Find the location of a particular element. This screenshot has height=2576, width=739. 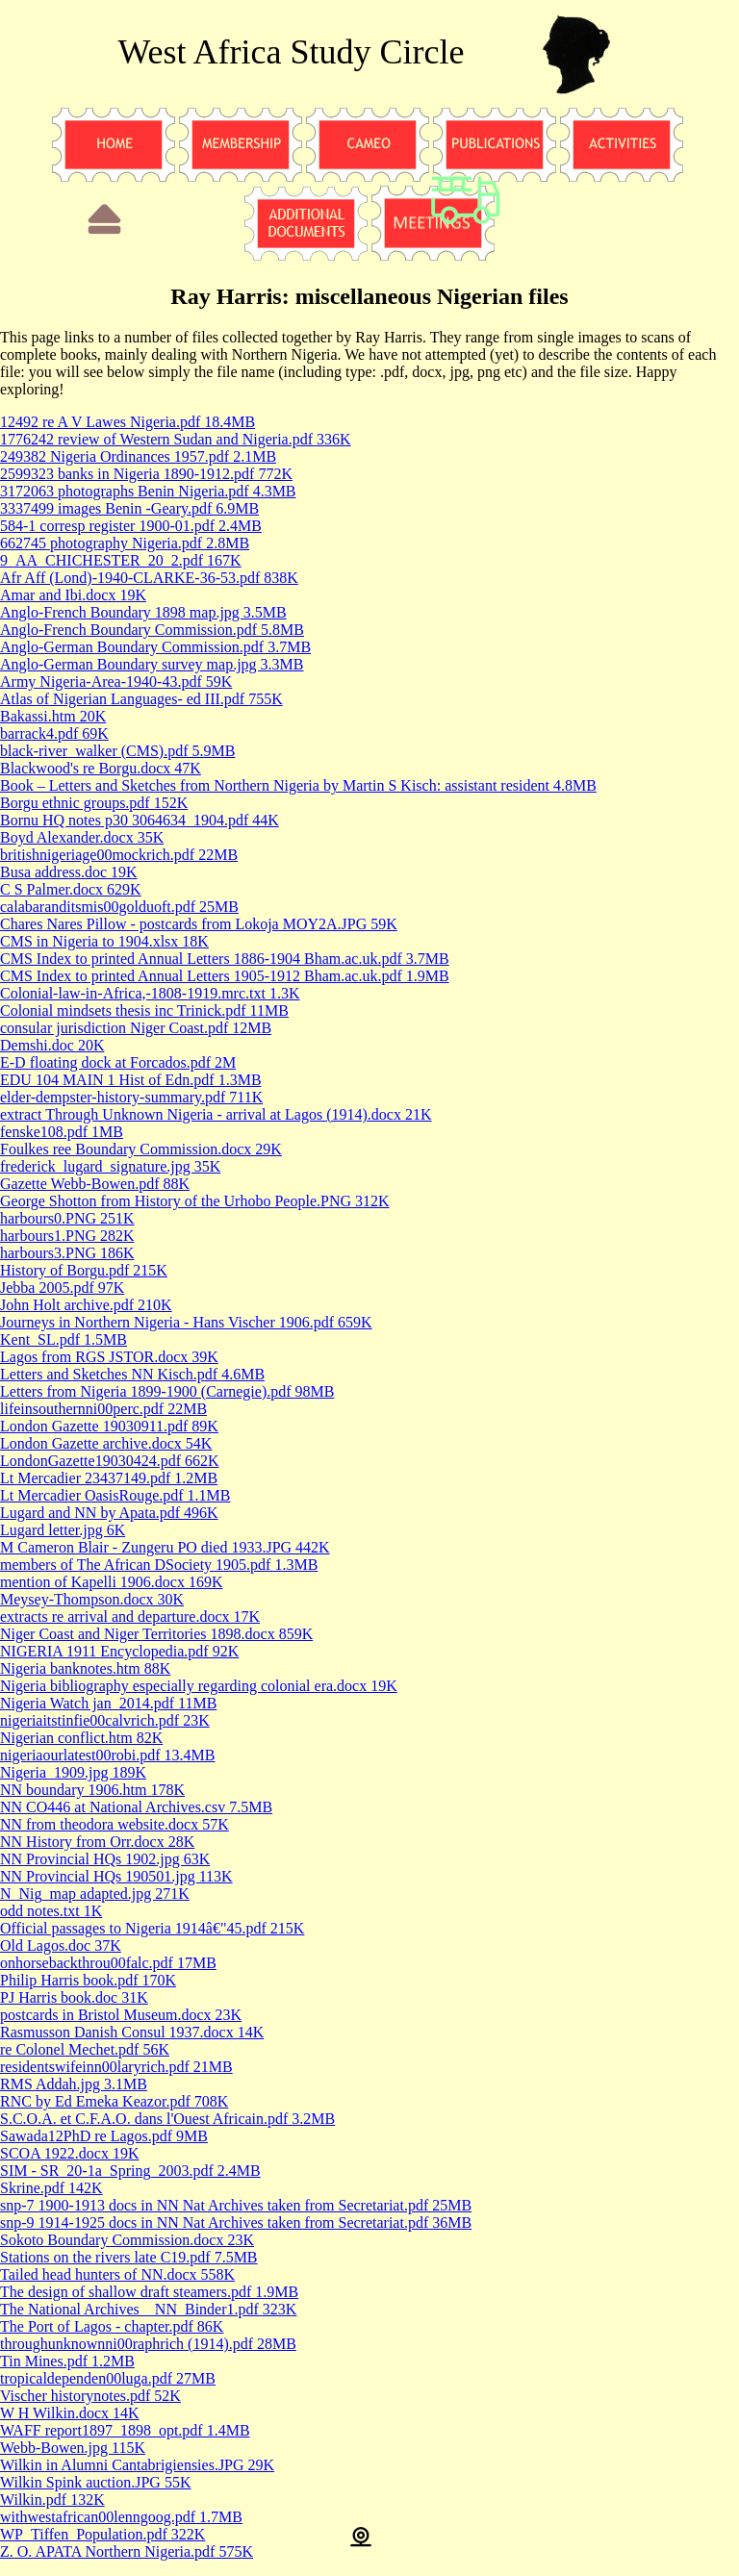

eject a disc or removable media is located at coordinates (104, 221).